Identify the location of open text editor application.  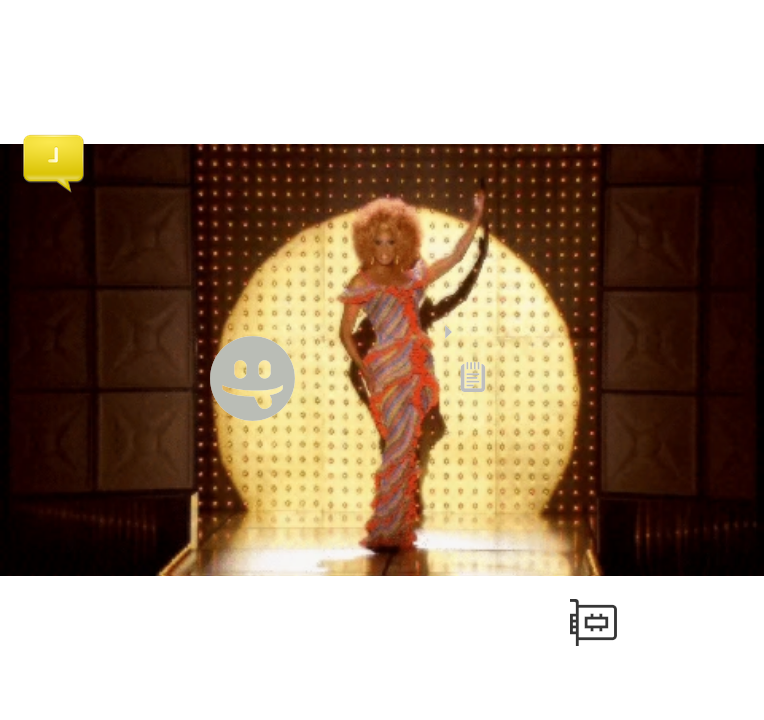
(472, 377).